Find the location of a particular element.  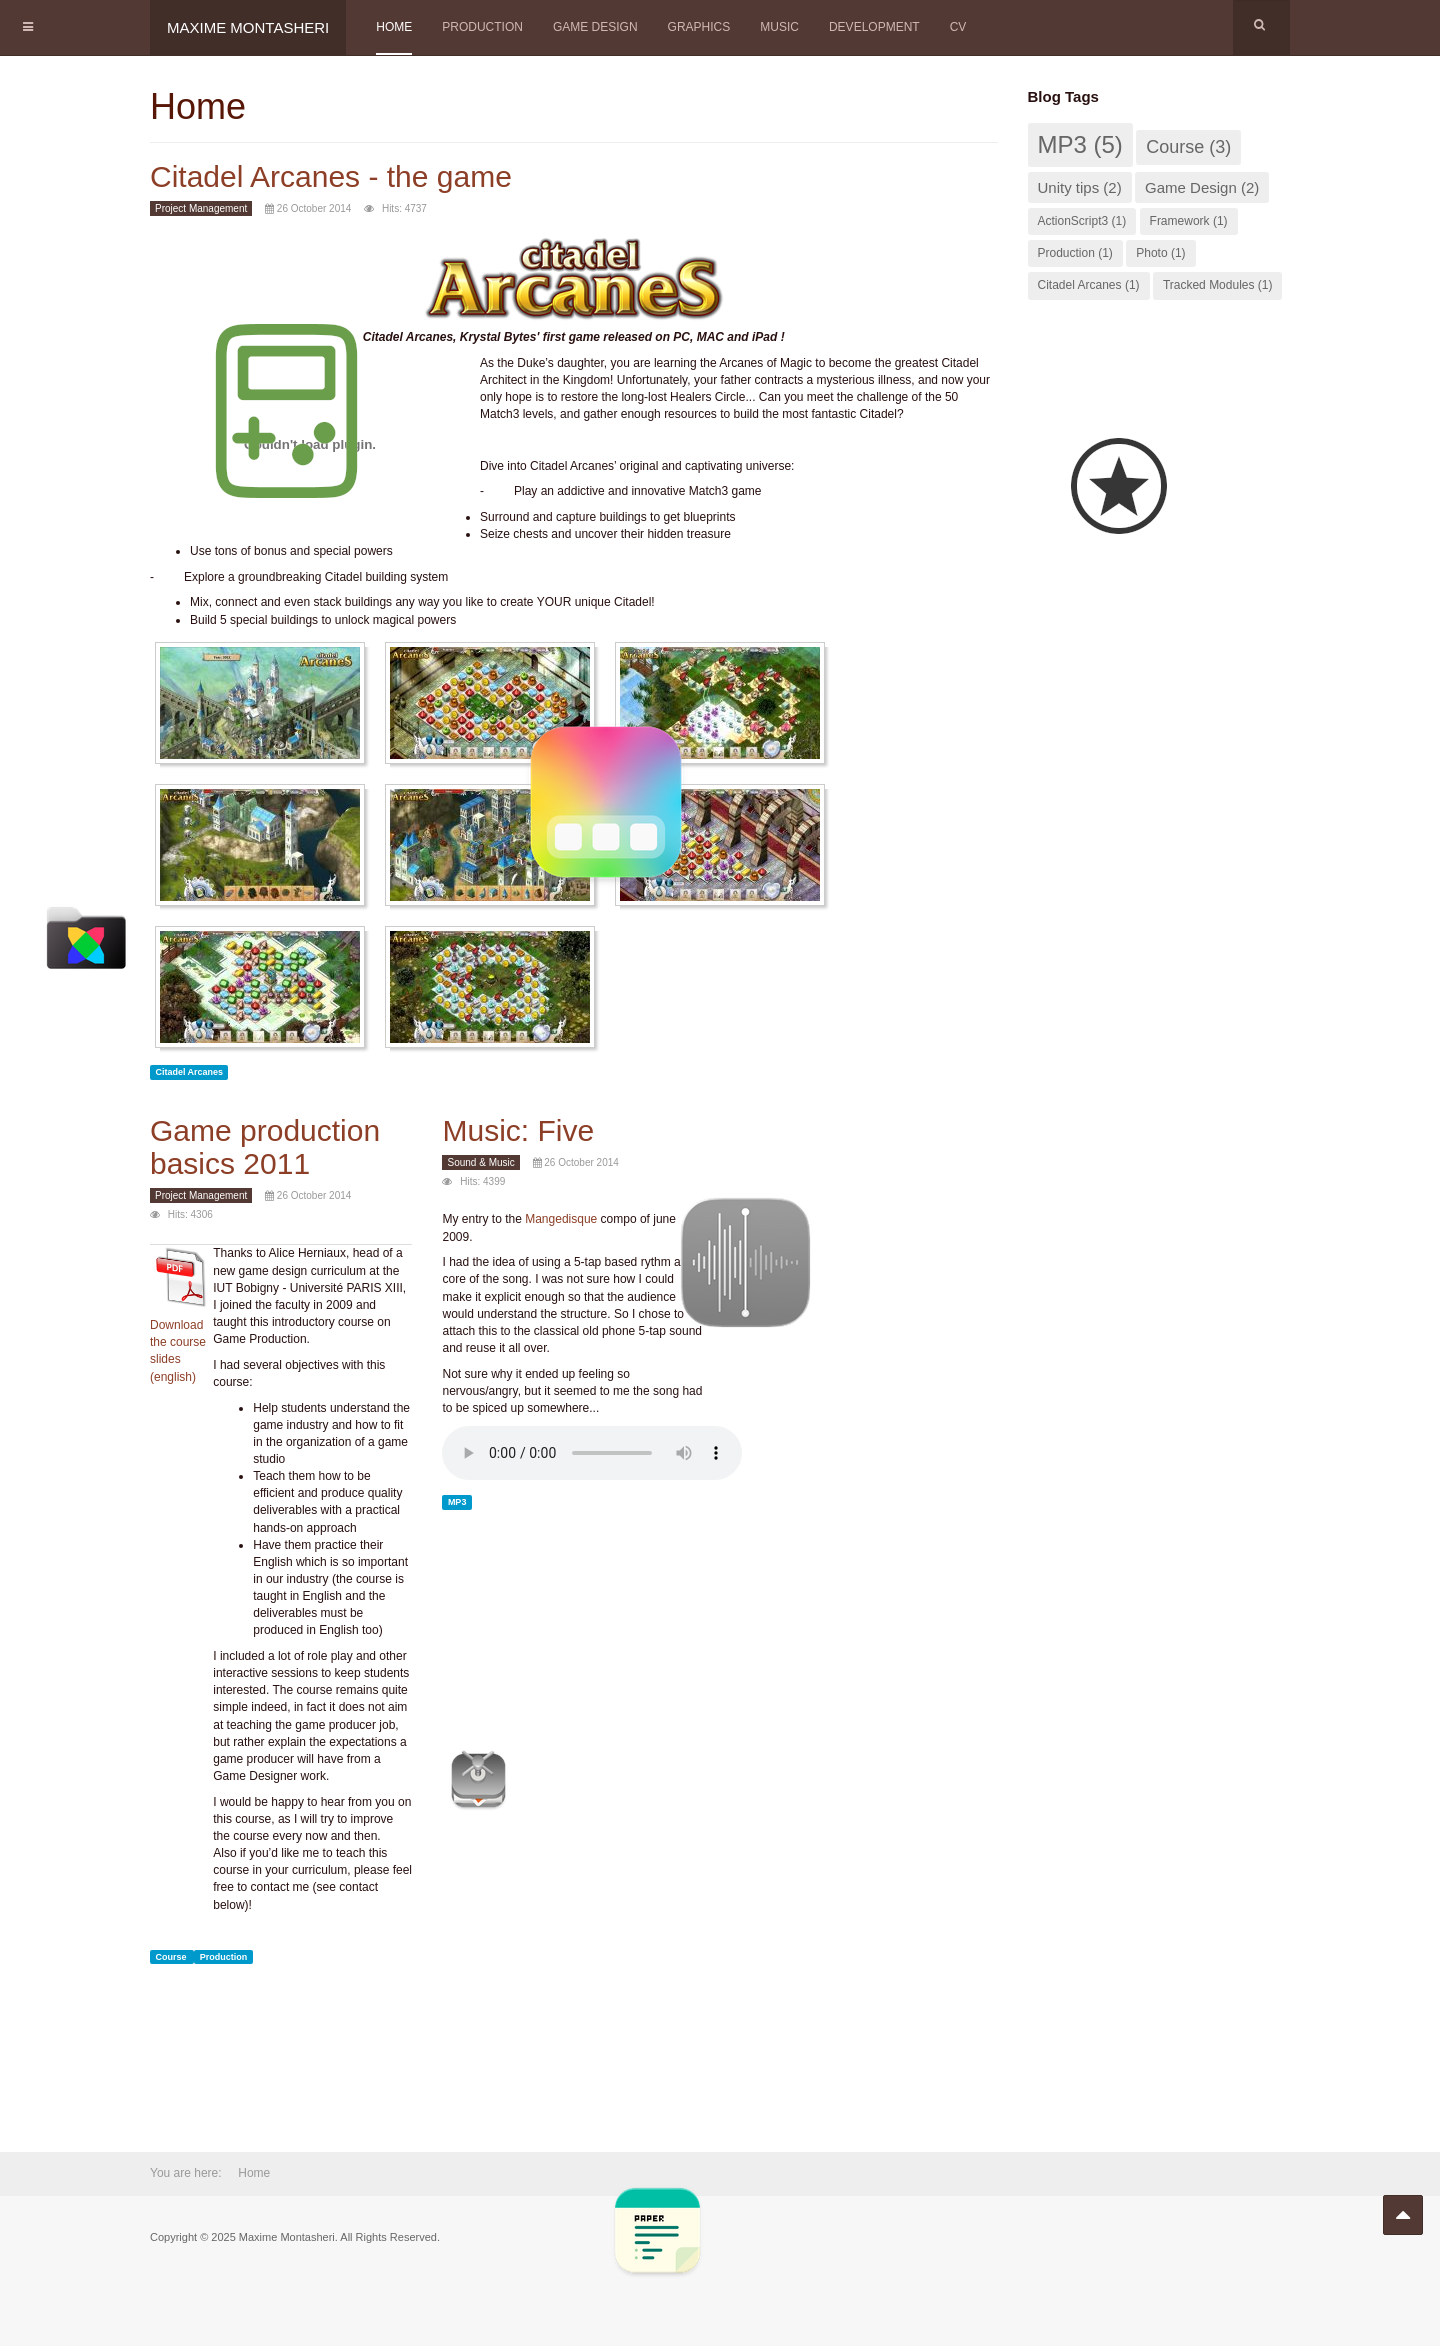

open the voice memos app to record or play audio is located at coordinates (745, 1262).